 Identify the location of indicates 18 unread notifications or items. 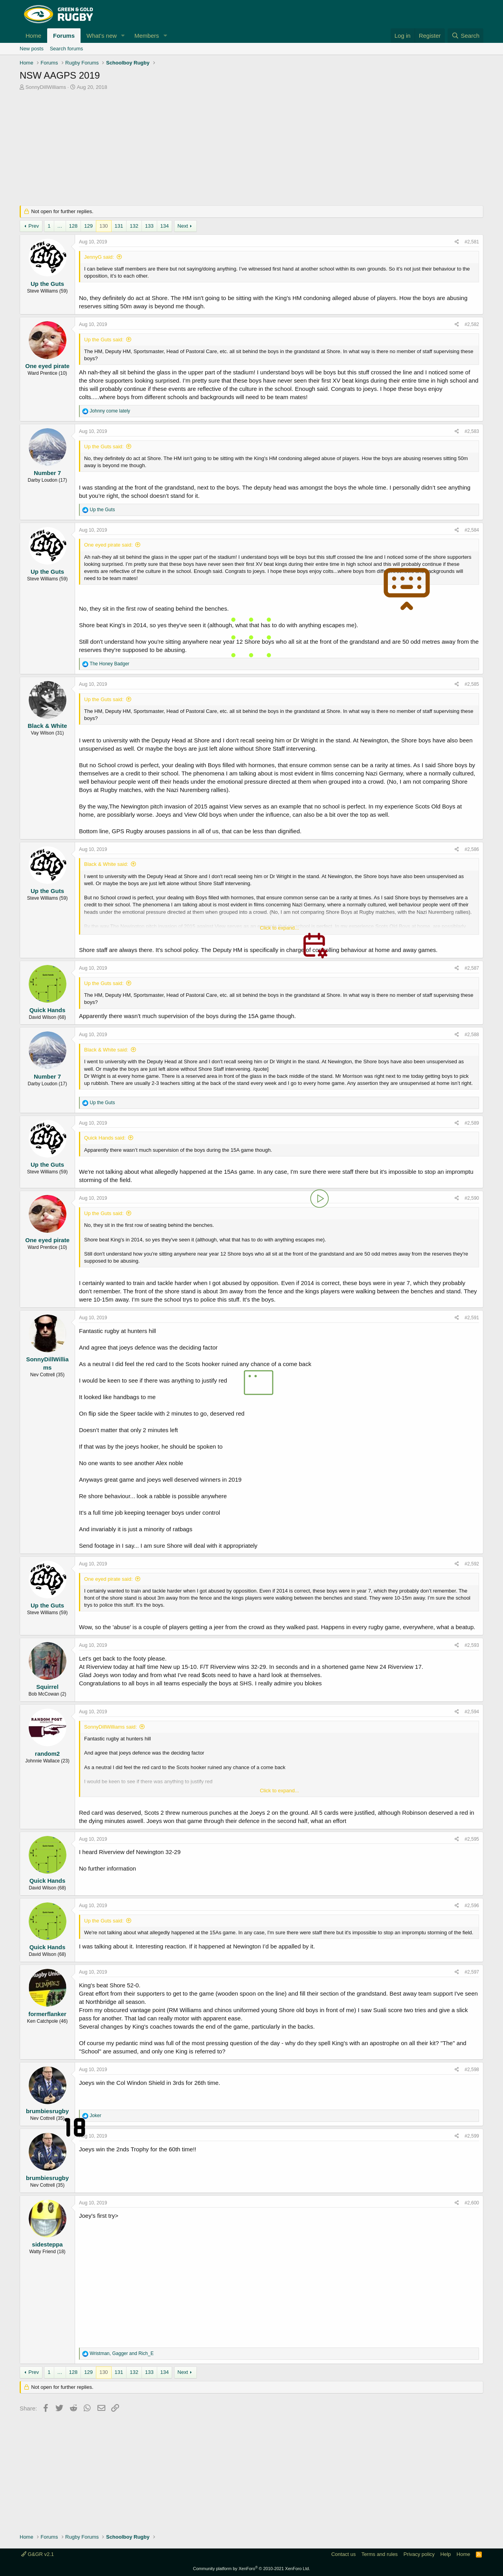
(74, 2127).